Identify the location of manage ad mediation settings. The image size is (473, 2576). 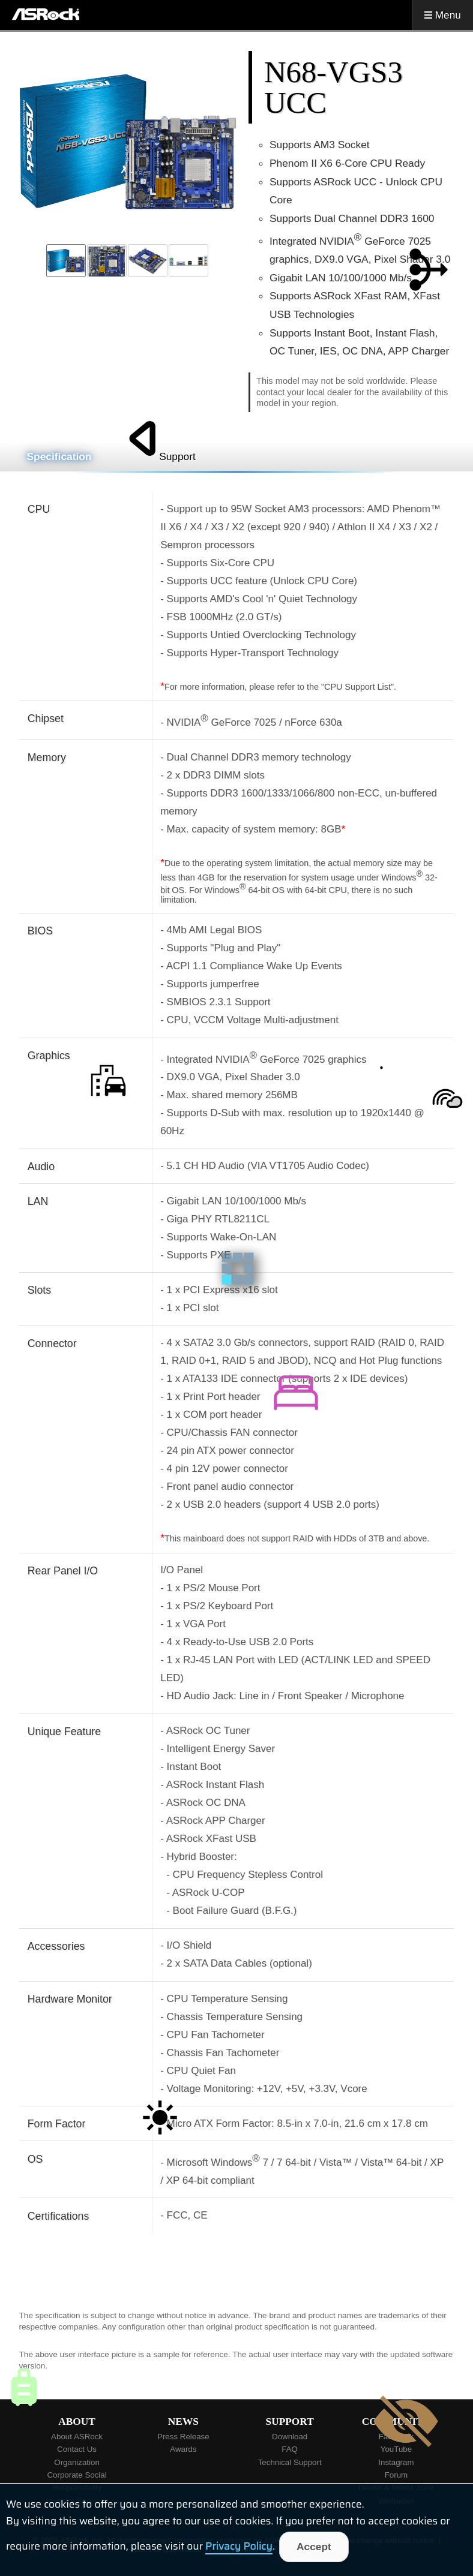
(429, 269).